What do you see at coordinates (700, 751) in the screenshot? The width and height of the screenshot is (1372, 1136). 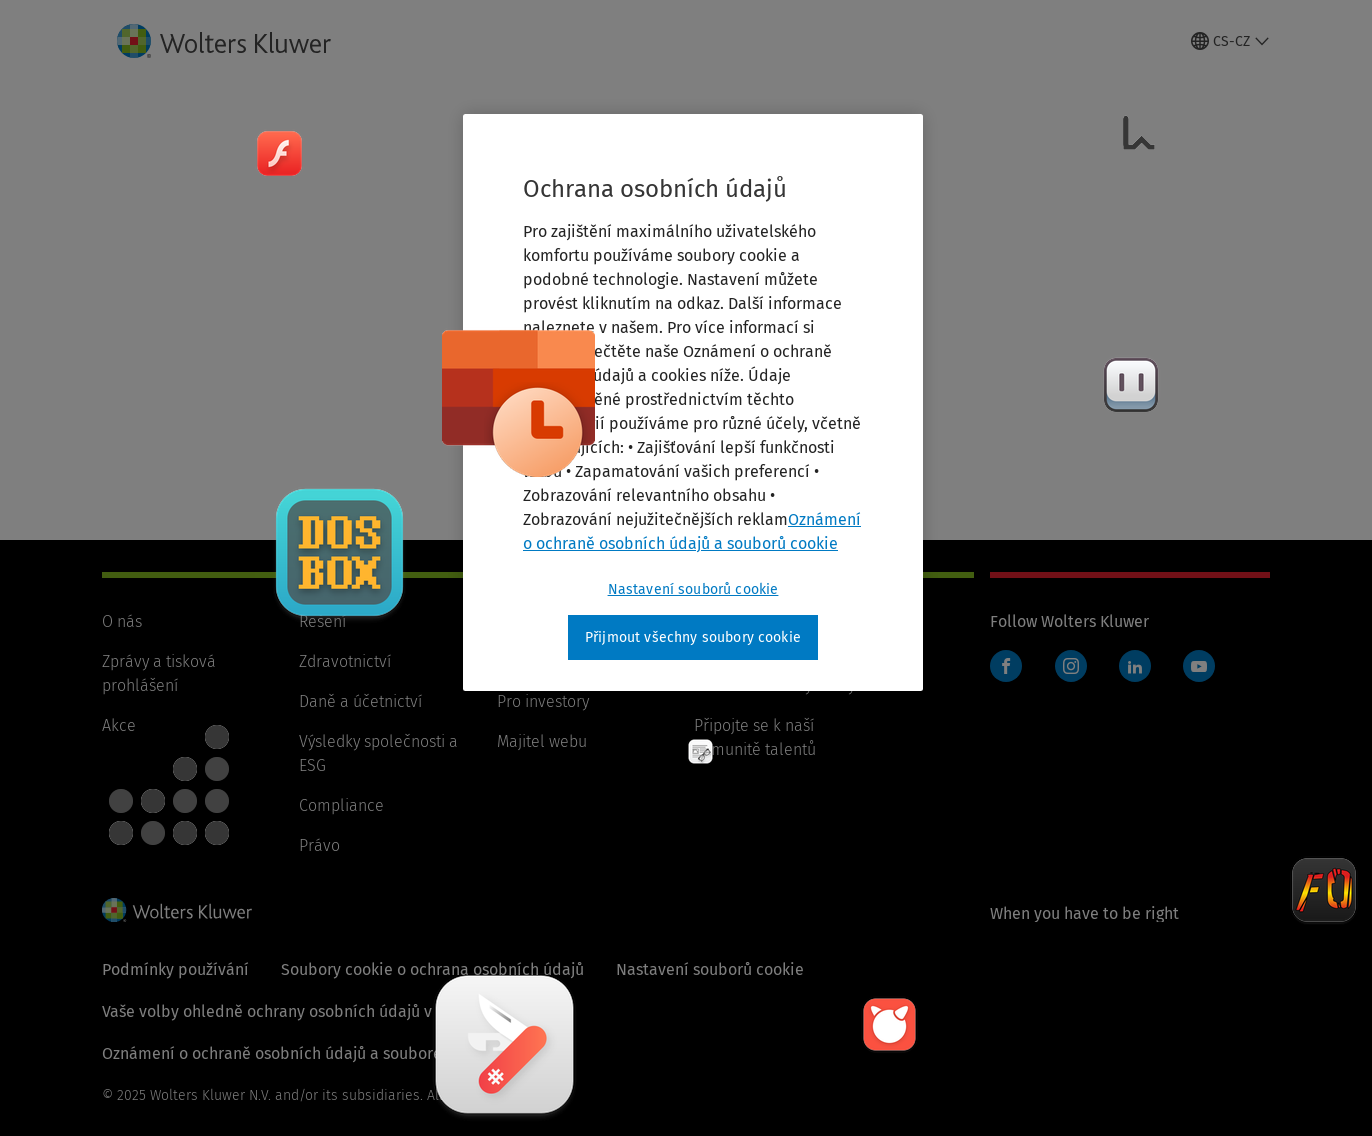 I see `open gnome documents app` at bounding box center [700, 751].